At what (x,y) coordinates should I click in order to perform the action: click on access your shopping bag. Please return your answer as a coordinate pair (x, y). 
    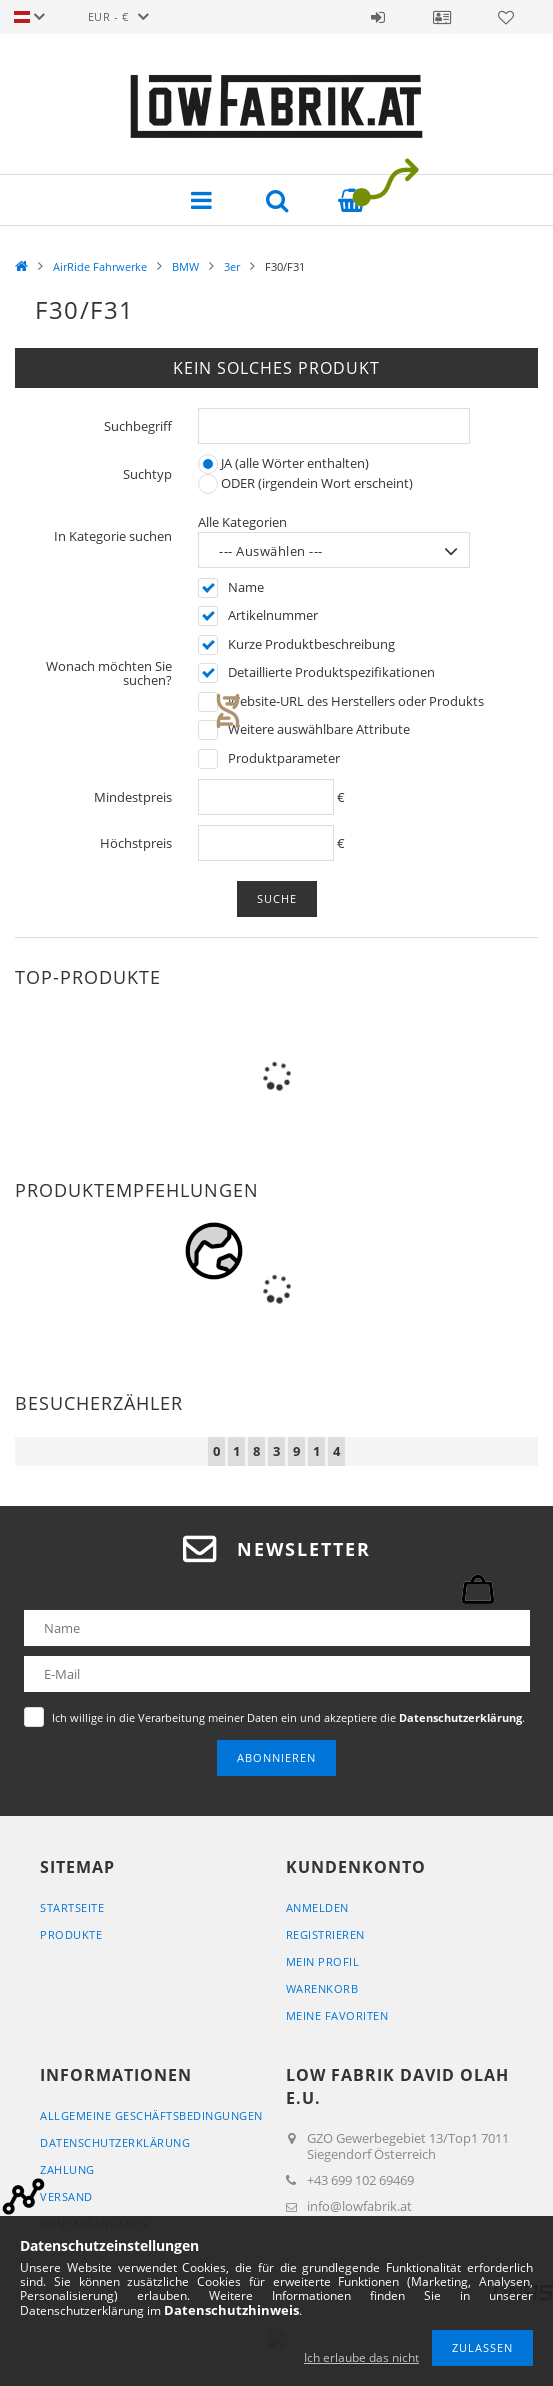
    Looking at the image, I should click on (478, 1591).